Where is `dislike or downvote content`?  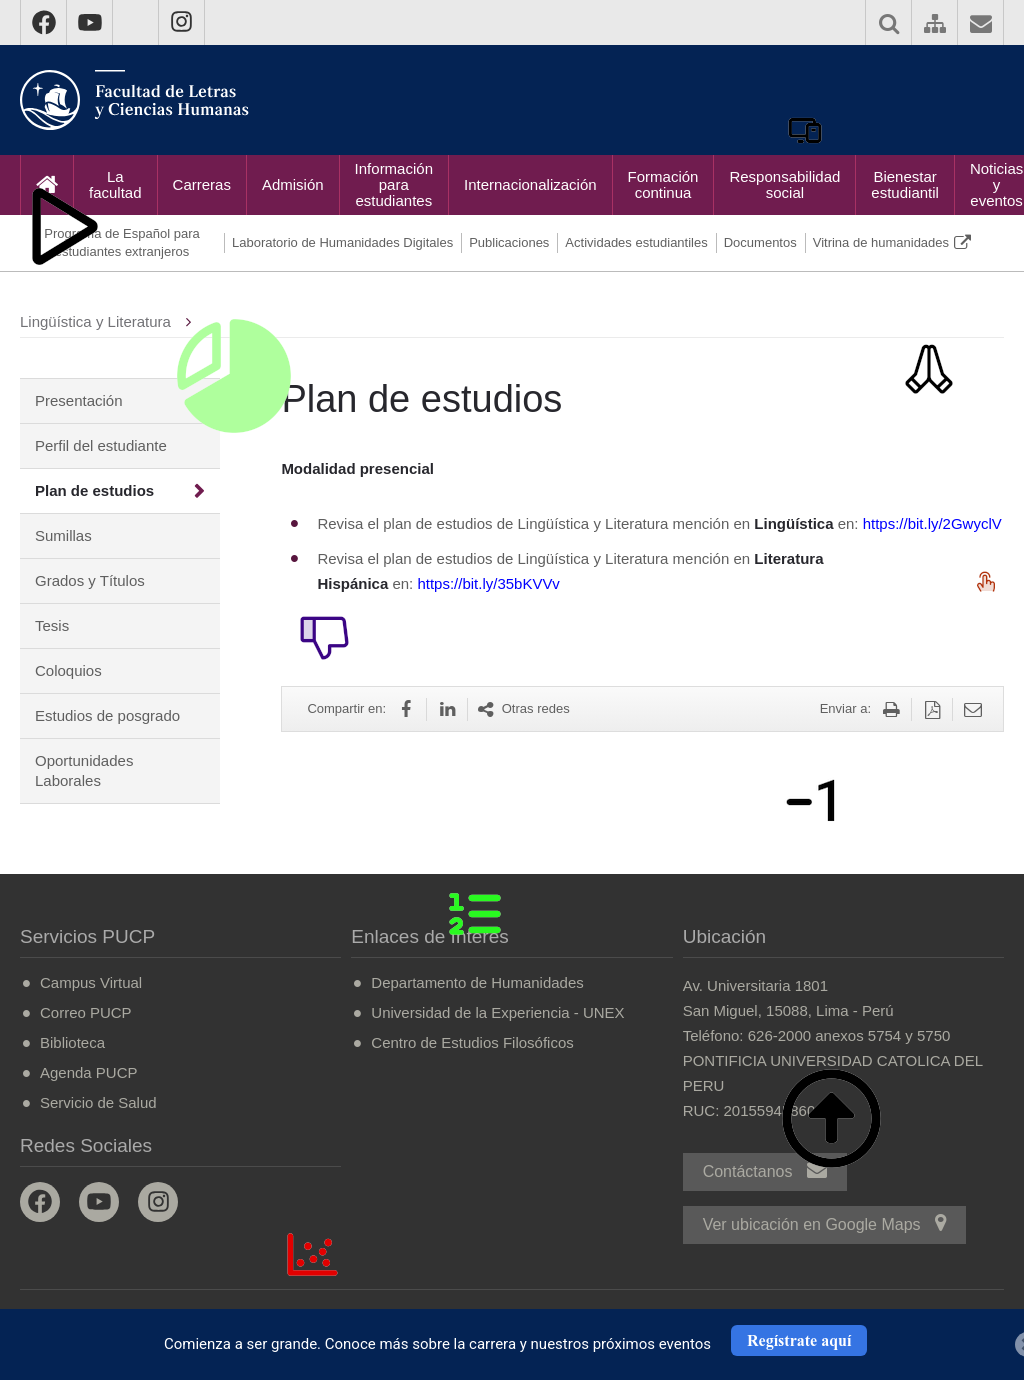
dislike or downvote content is located at coordinates (324, 635).